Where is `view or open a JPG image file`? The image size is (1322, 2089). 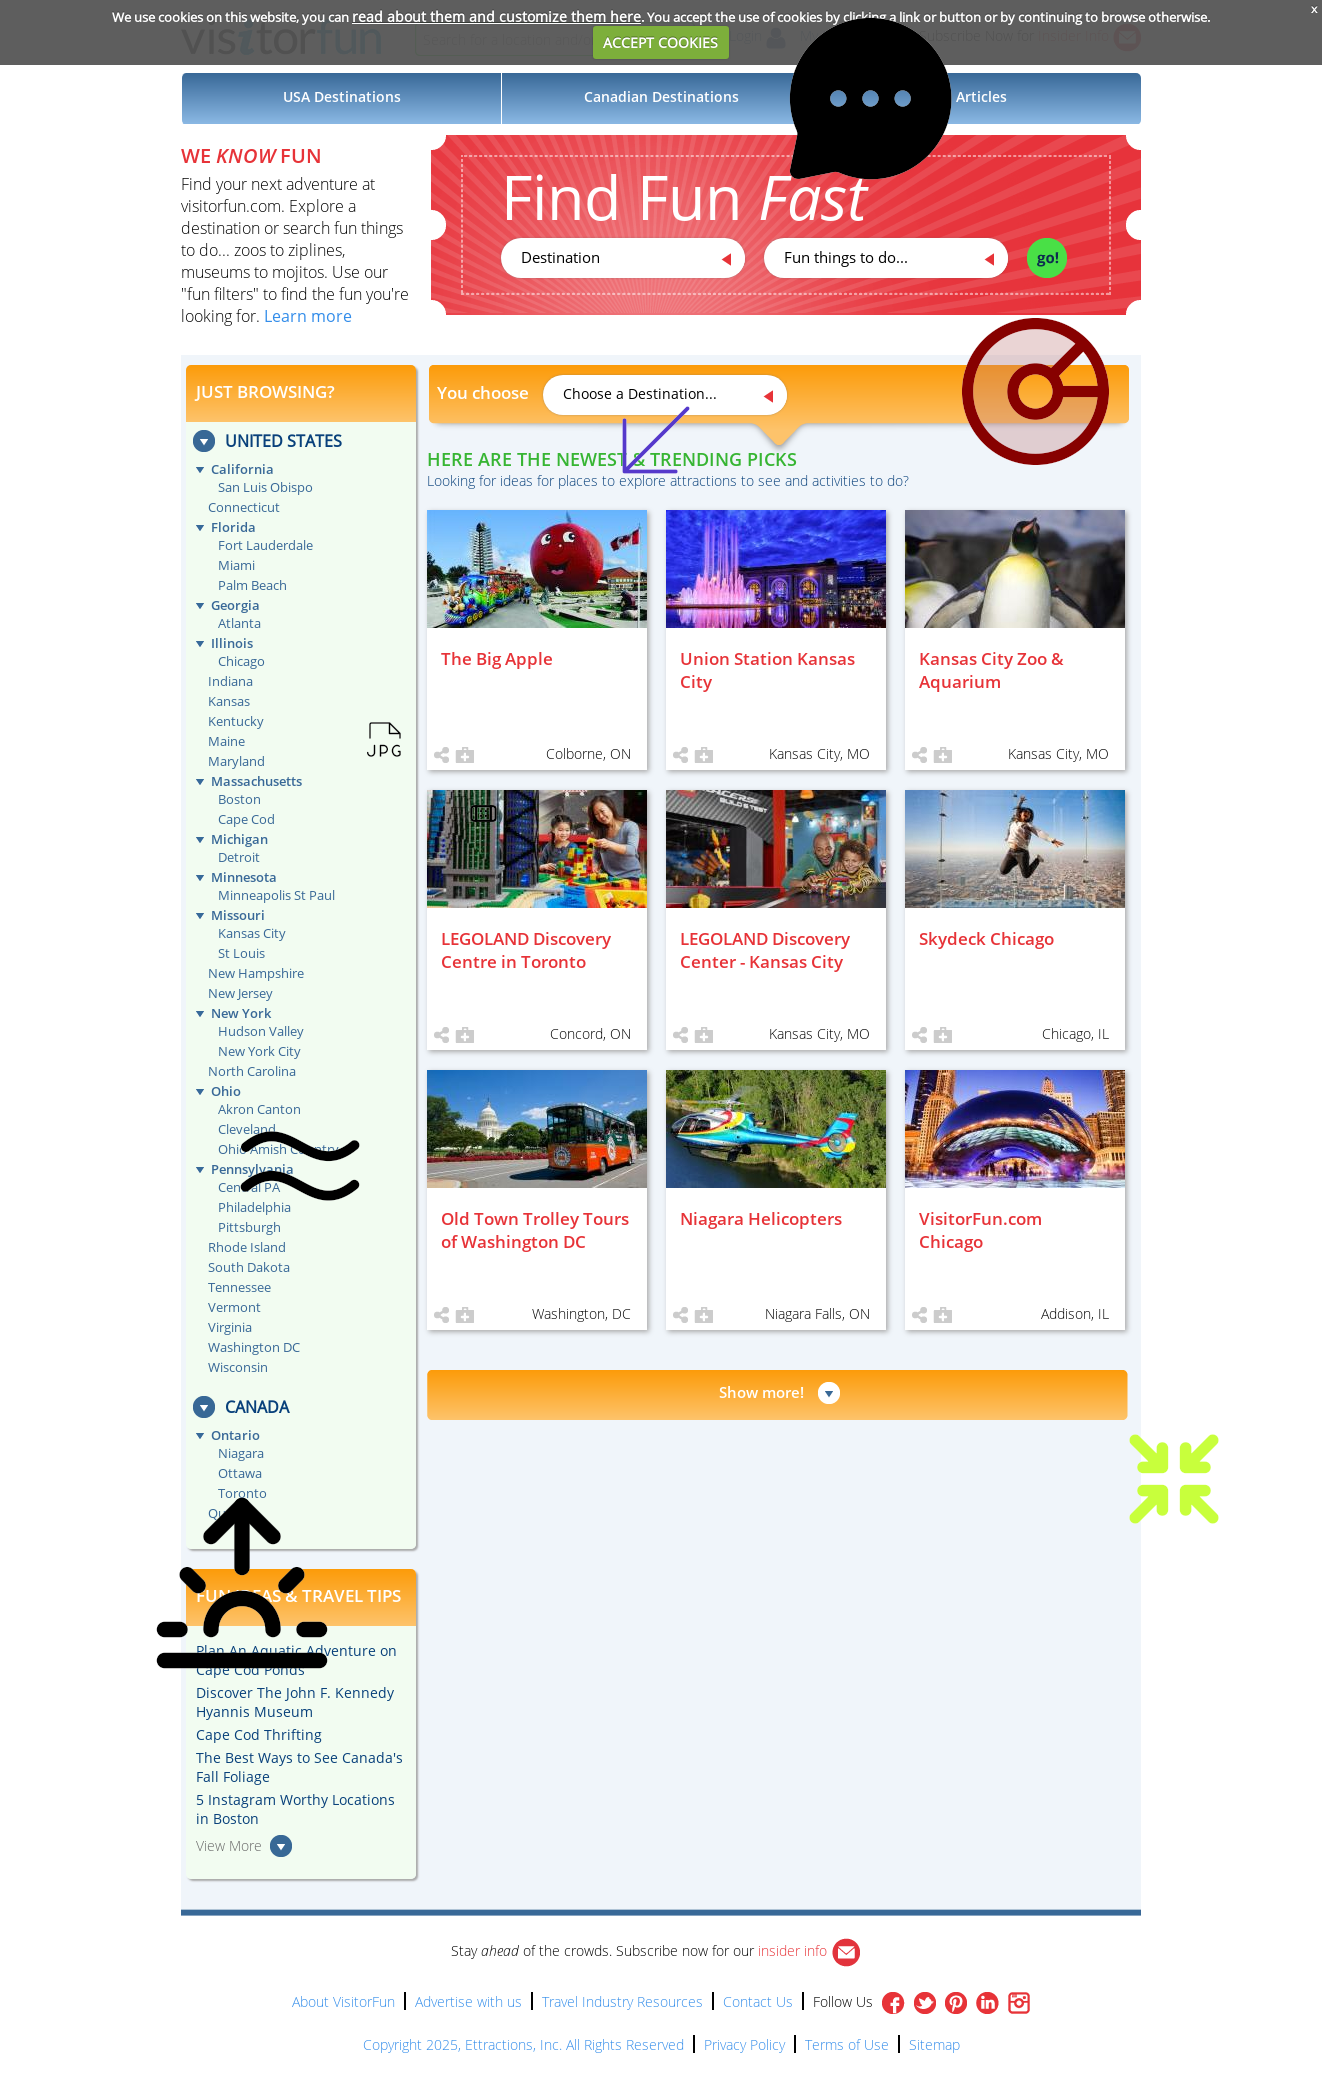
view or open a JPG image file is located at coordinates (385, 741).